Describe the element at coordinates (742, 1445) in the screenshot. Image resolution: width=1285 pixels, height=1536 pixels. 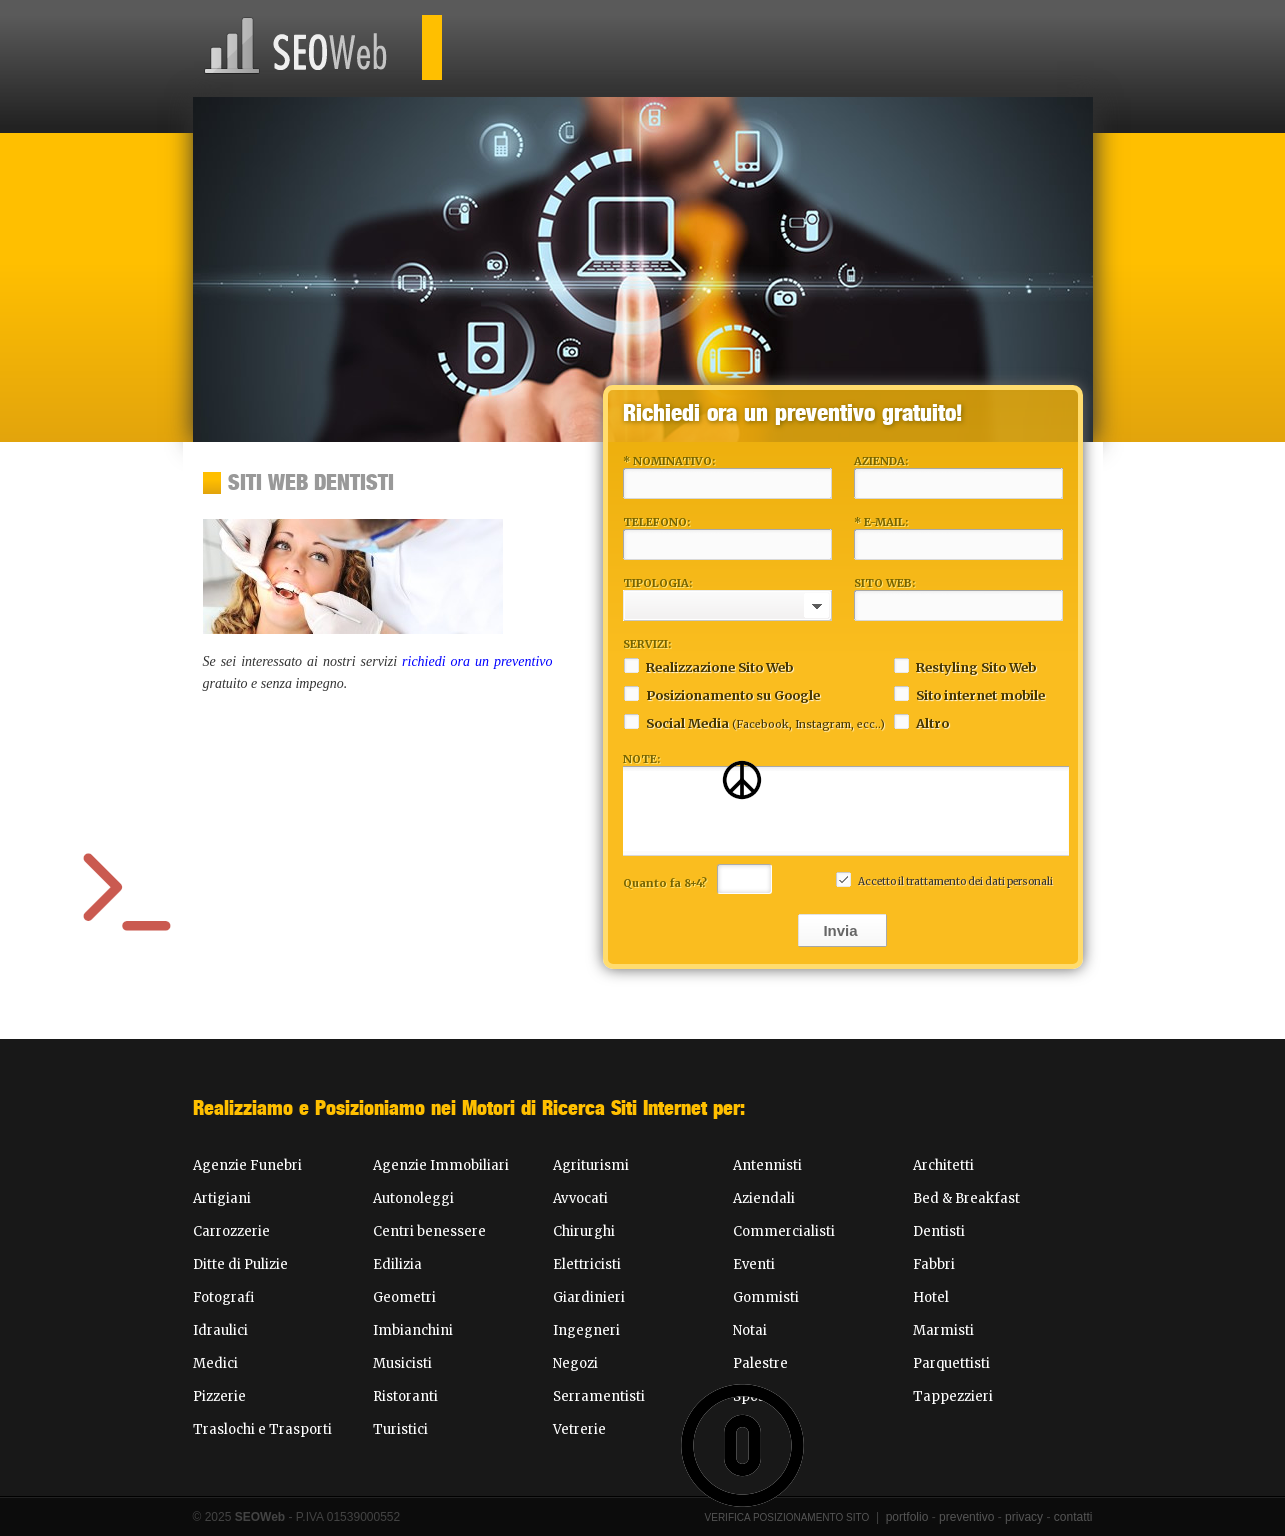
I see `indicates zero items or empty count` at that location.